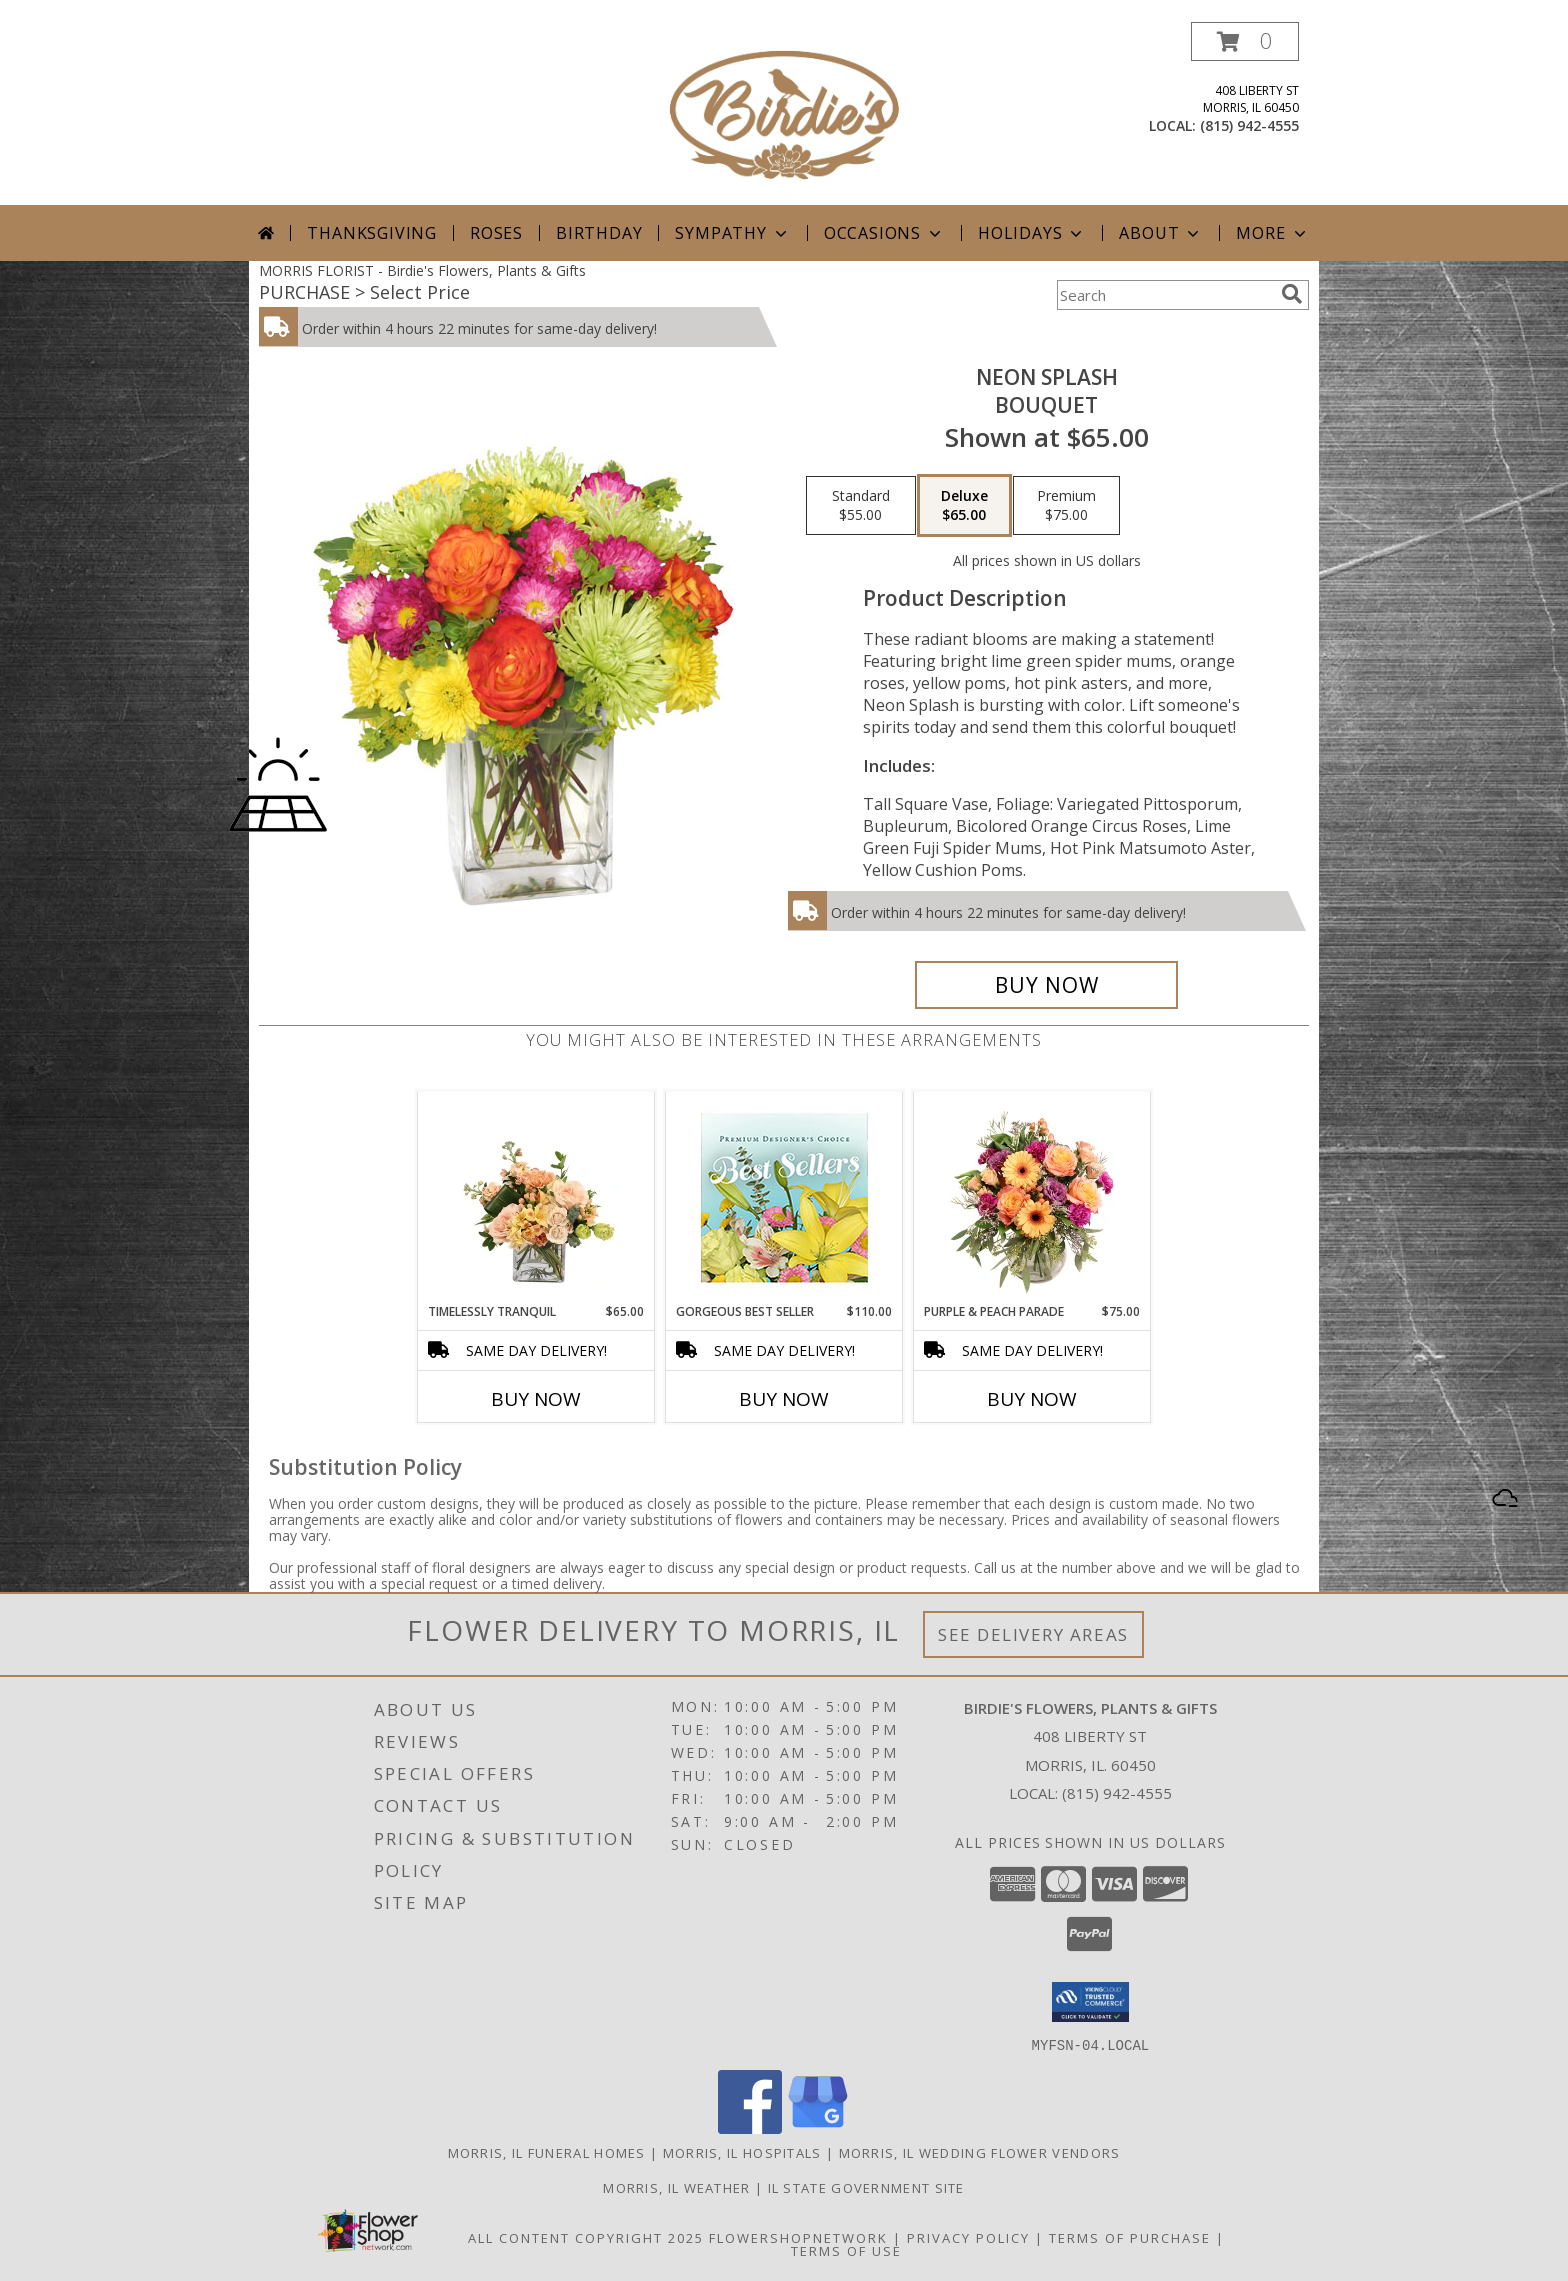 The width and height of the screenshot is (1568, 2281). What do you see at coordinates (278, 790) in the screenshot?
I see `access solar energy settings` at bounding box center [278, 790].